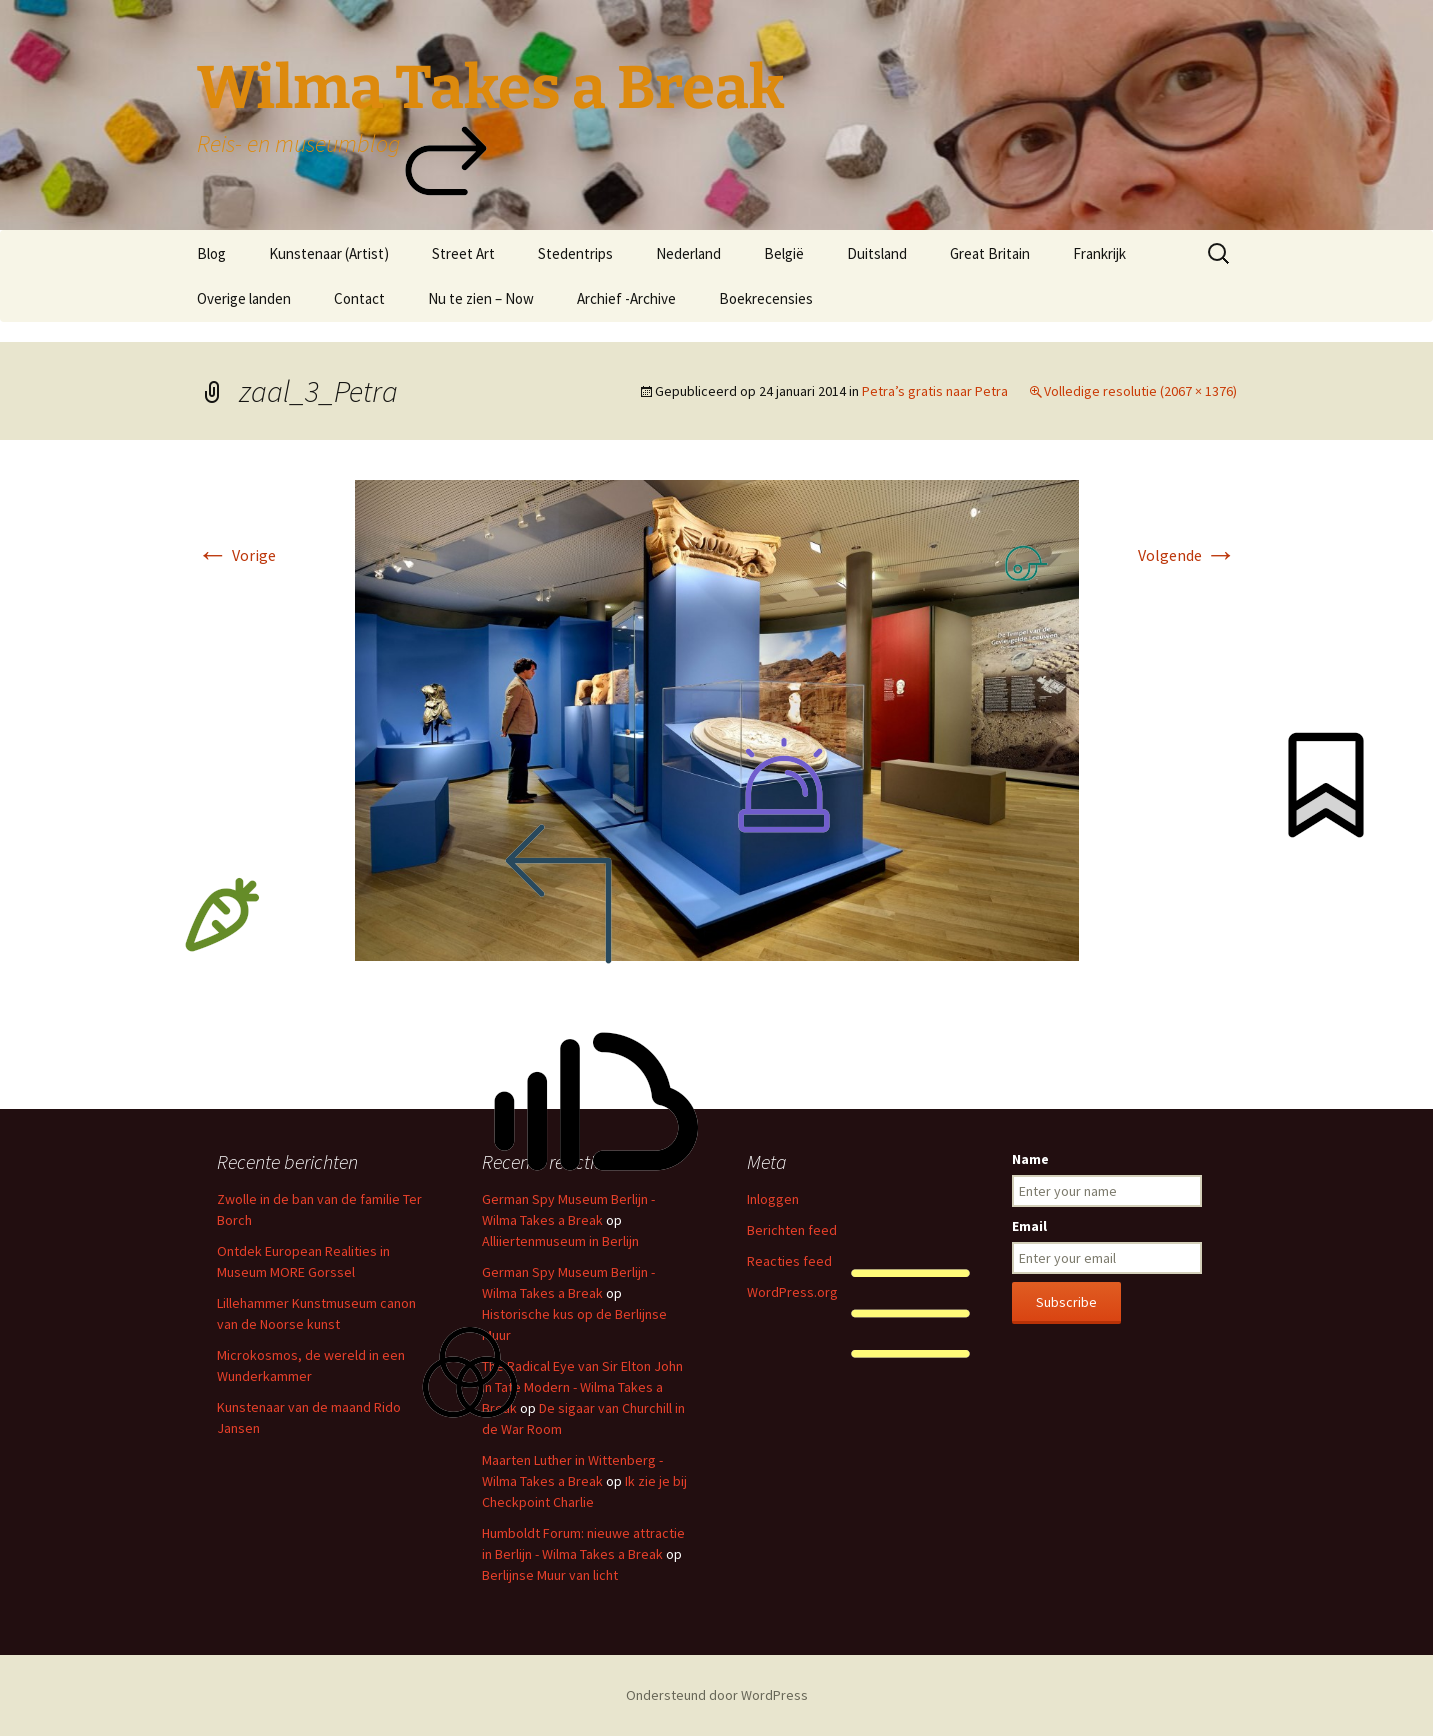 This screenshot has width=1433, height=1736. Describe the element at coordinates (1326, 783) in the screenshot. I see `save this item for later` at that location.